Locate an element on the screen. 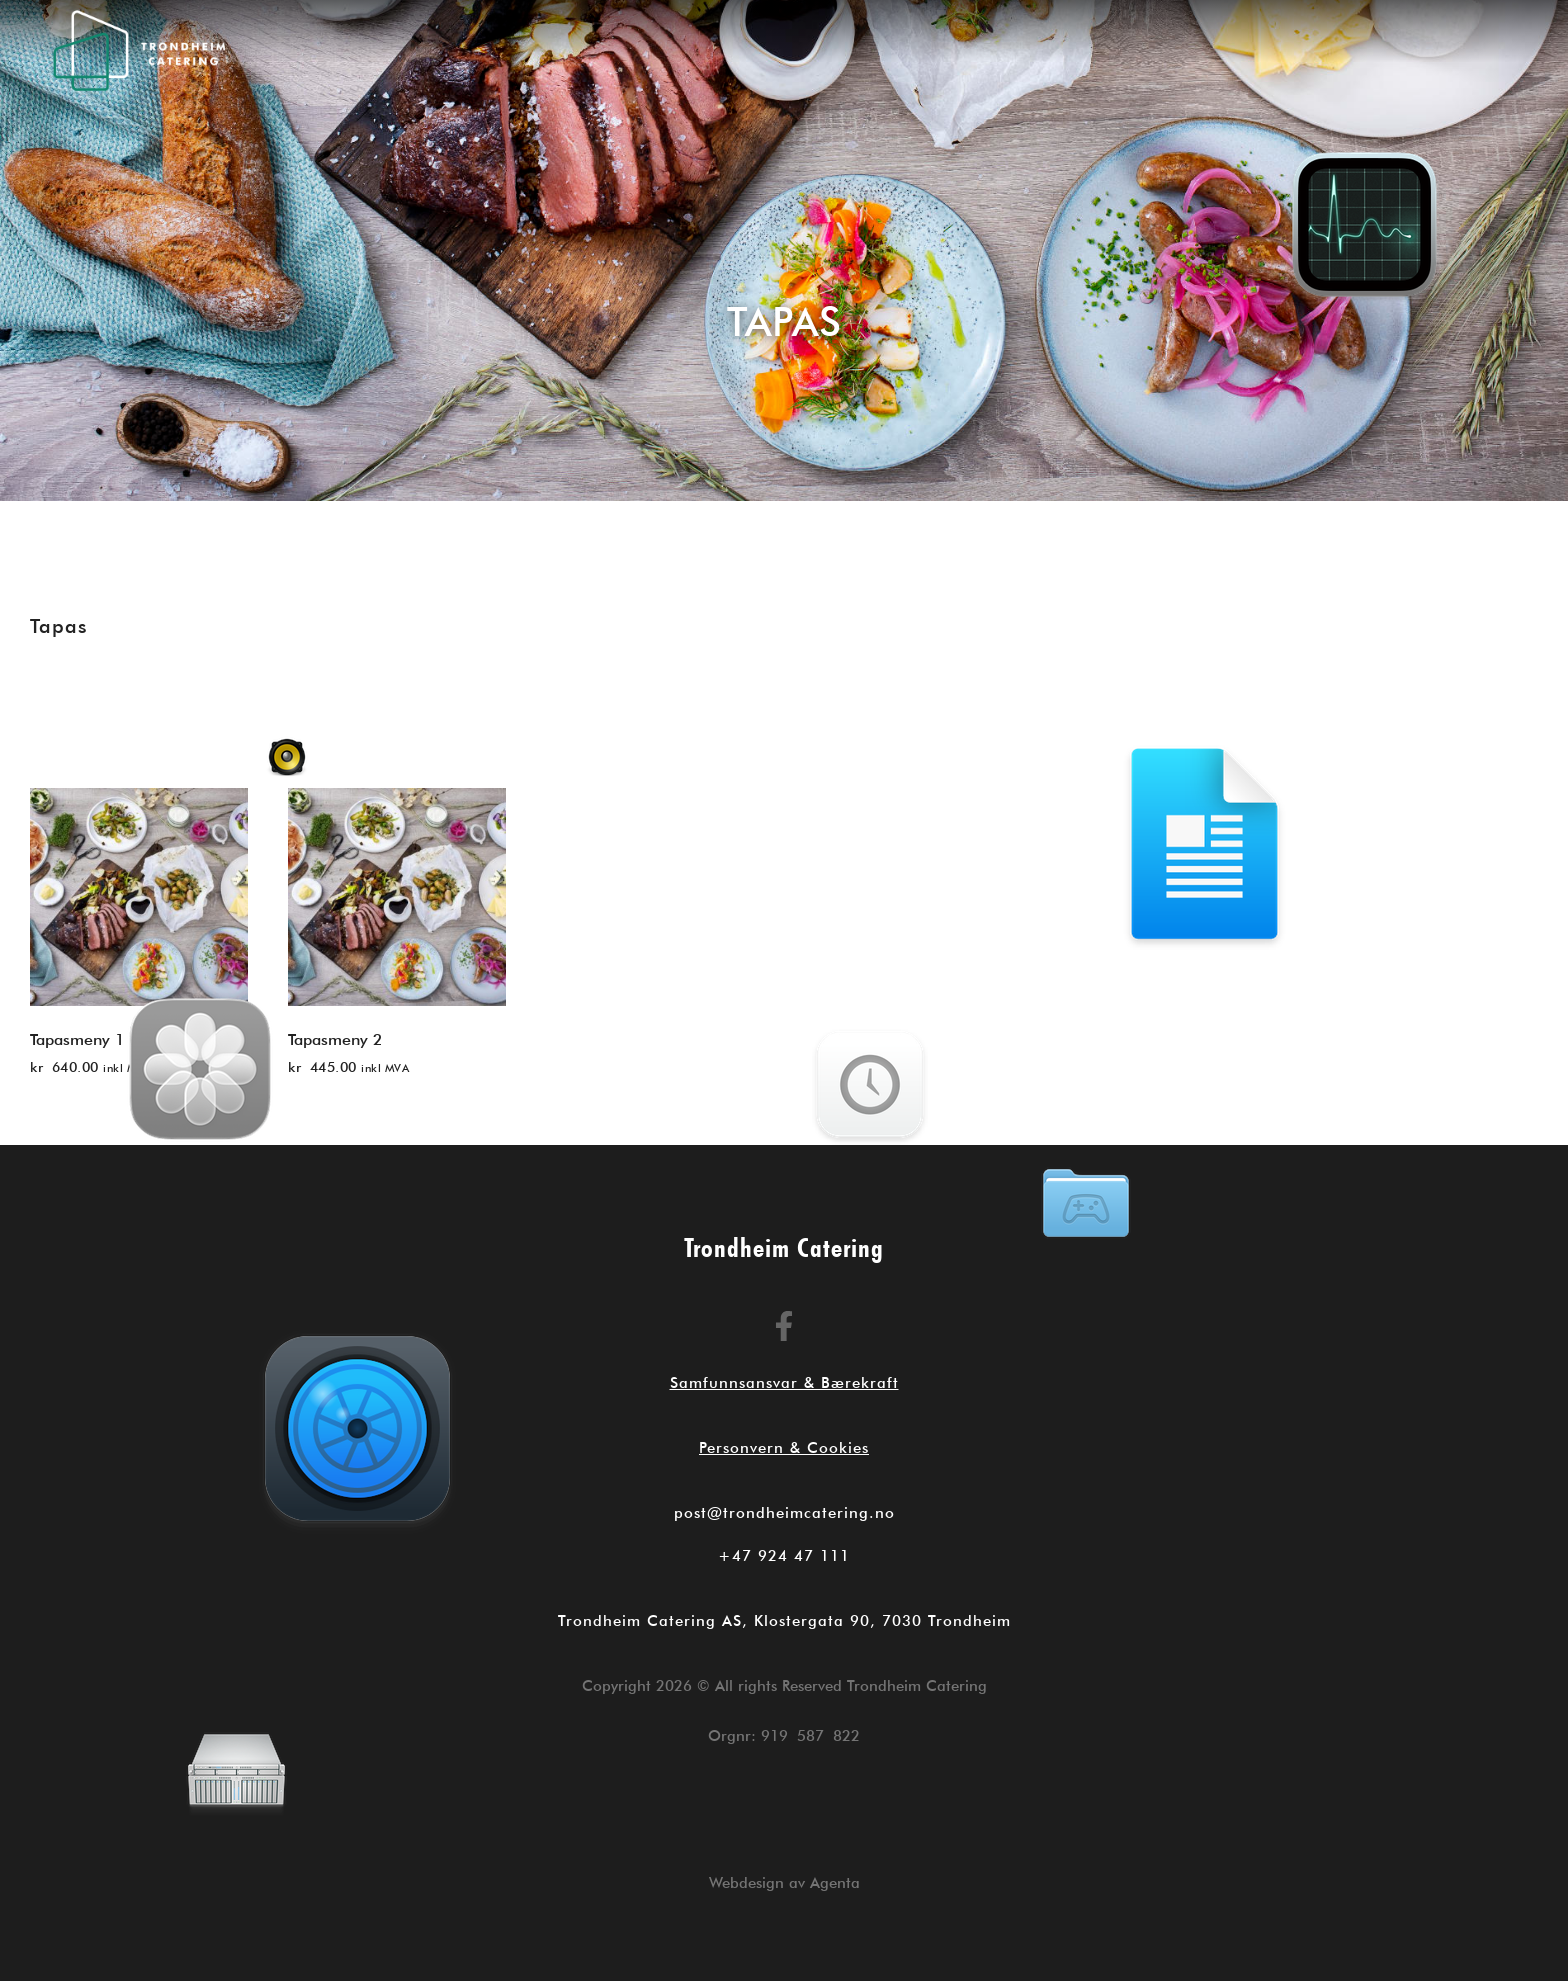 This screenshot has width=1568, height=1981. adjust speaker or audio output settings is located at coordinates (287, 757).